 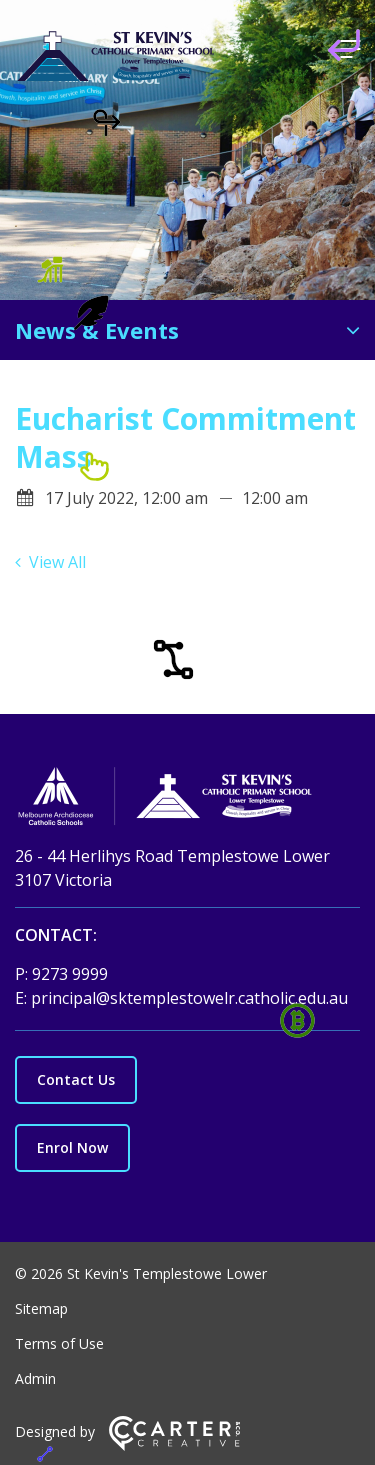 I want to click on draw a straight line between two points, so click(x=45, y=1454).